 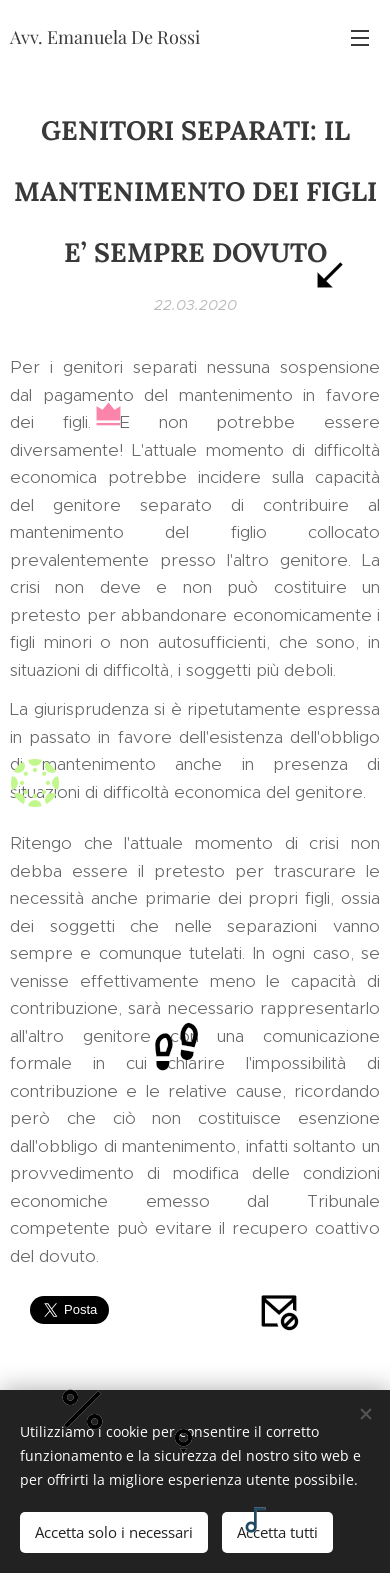 I want to click on open TomTom navigation app, so click(x=183, y=1441).